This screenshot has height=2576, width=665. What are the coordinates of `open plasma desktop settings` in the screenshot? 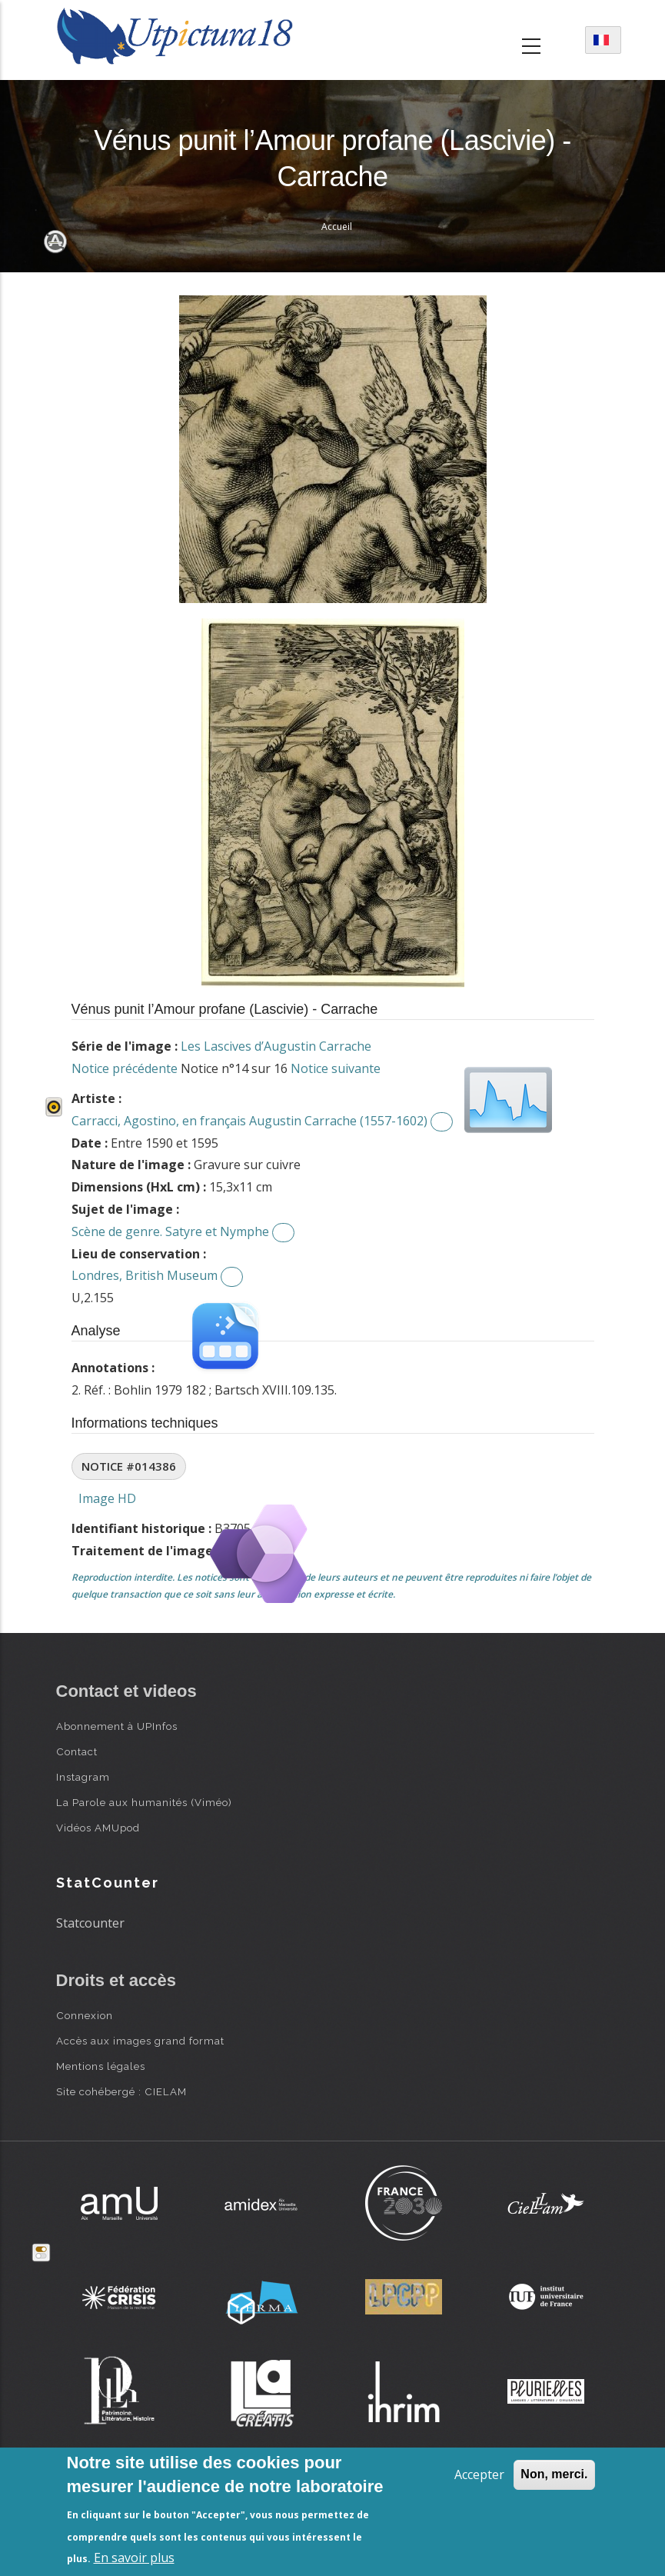 It's located at (225, 1336).